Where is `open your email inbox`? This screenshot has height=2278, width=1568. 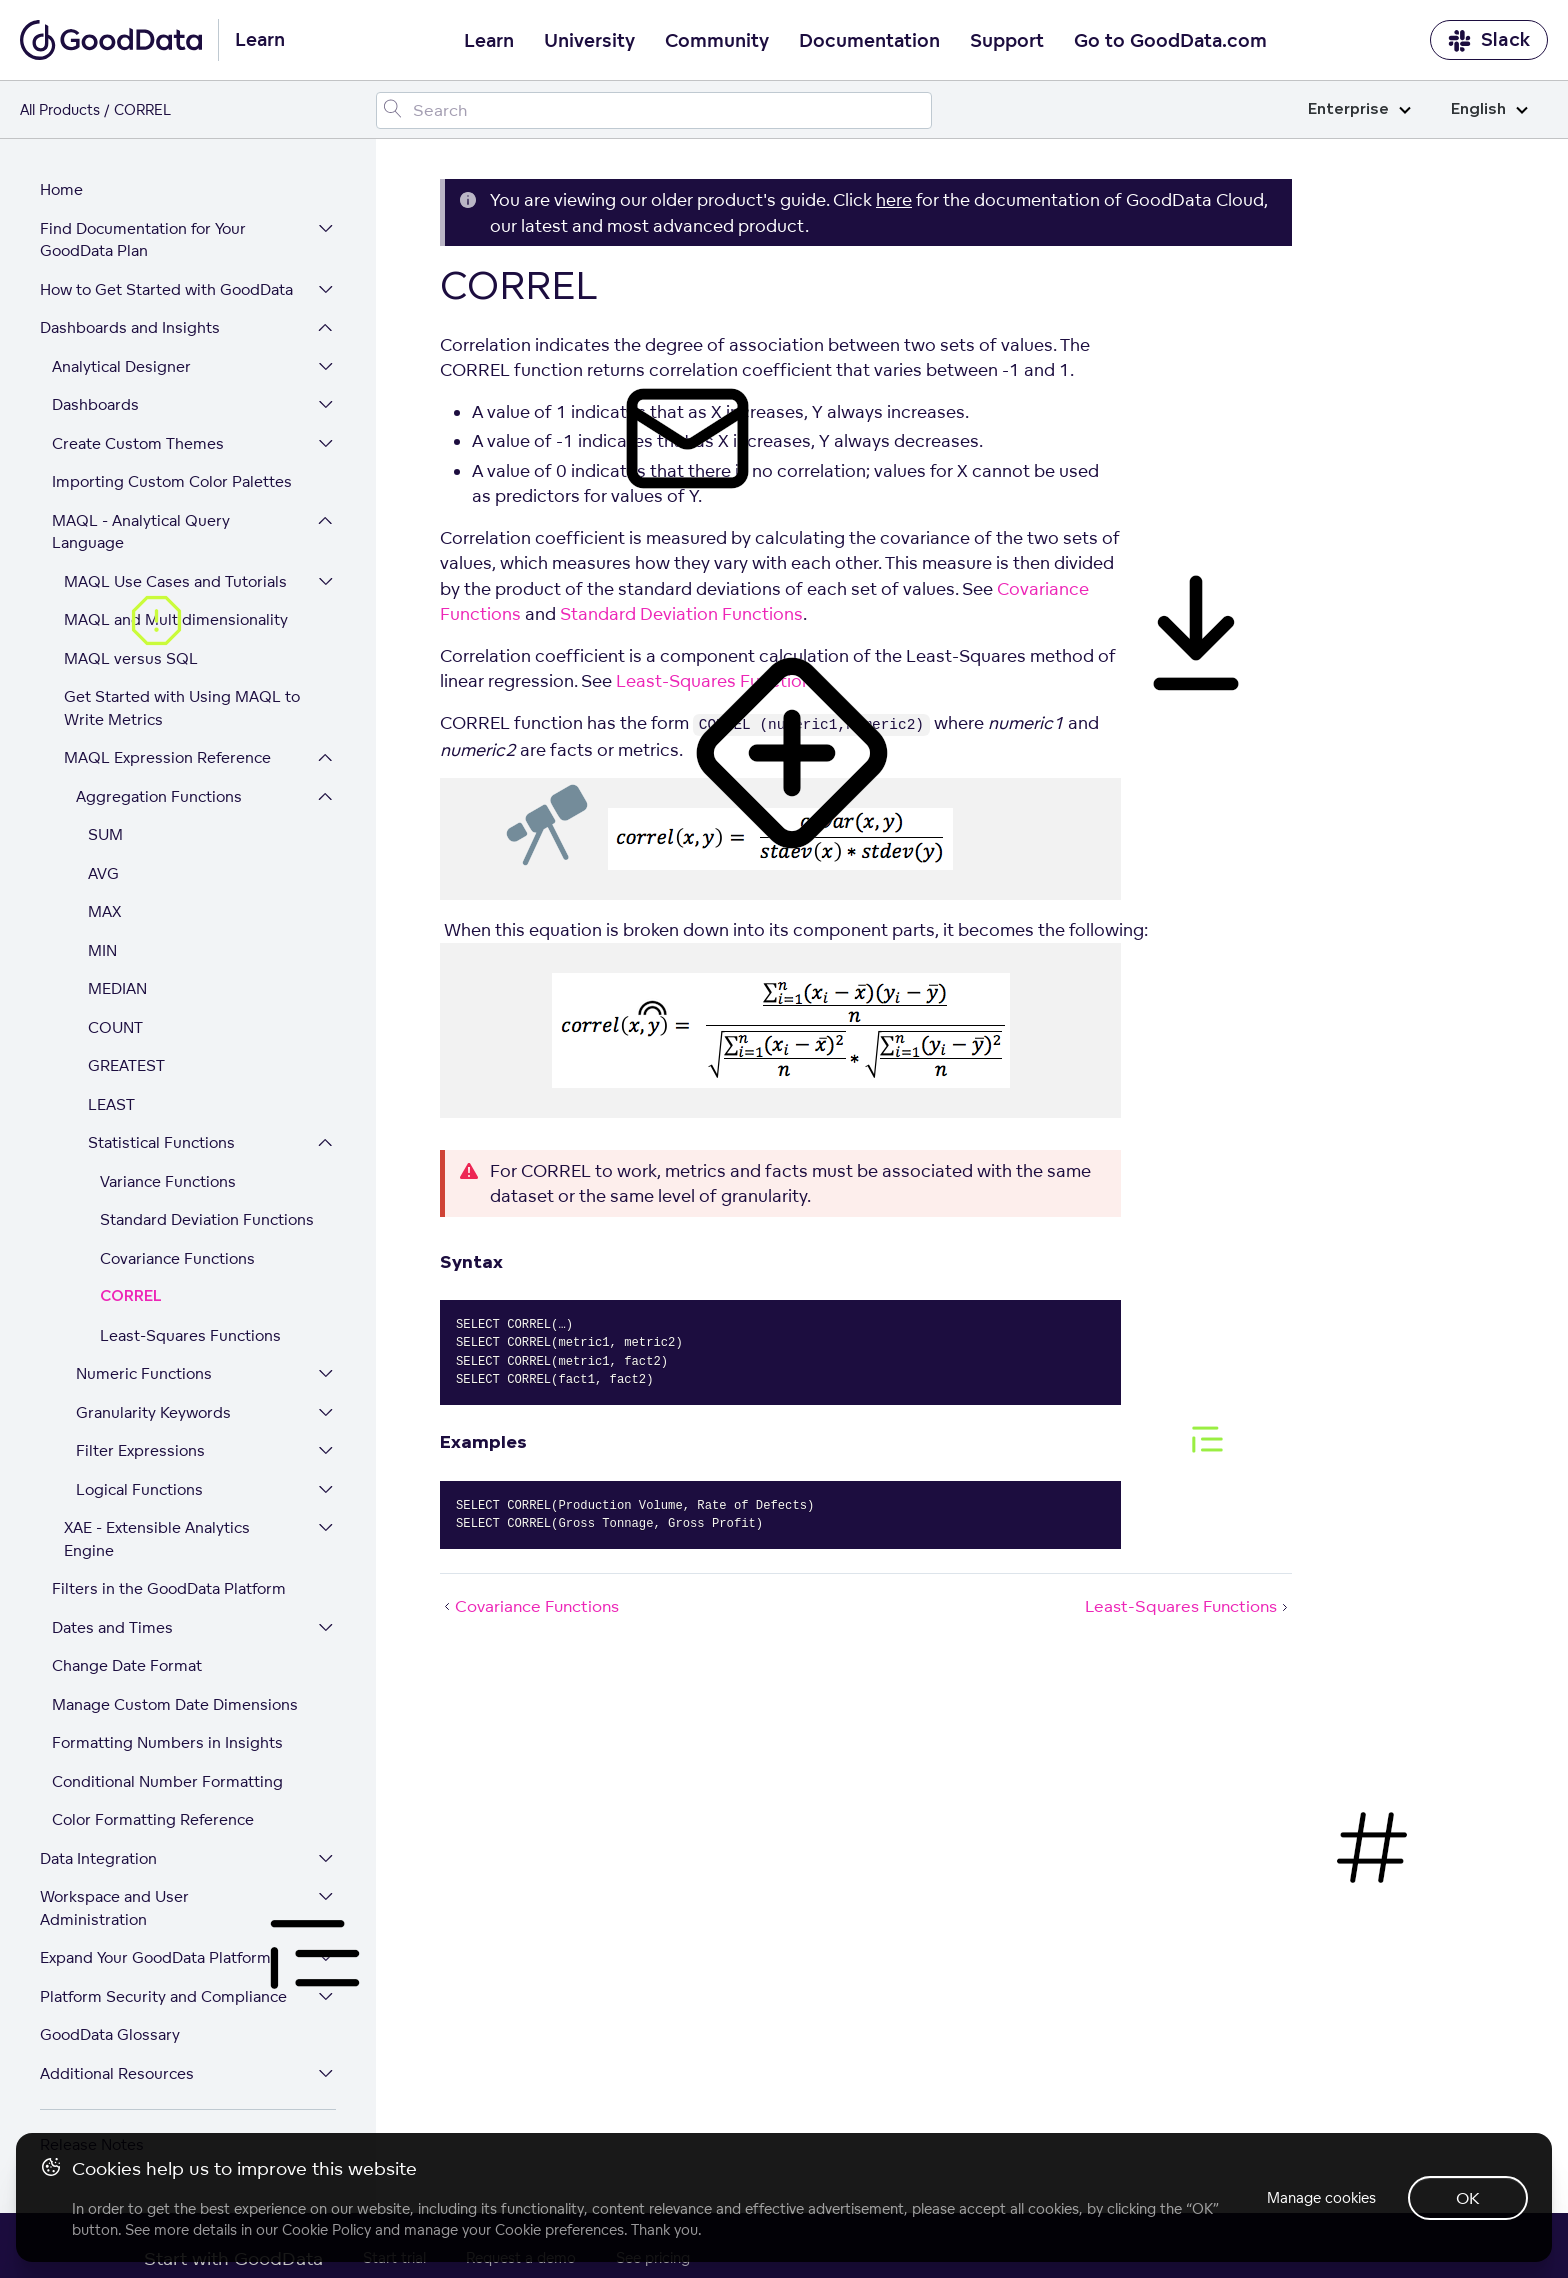
open your email inbox is located at coordinates (687, 438).